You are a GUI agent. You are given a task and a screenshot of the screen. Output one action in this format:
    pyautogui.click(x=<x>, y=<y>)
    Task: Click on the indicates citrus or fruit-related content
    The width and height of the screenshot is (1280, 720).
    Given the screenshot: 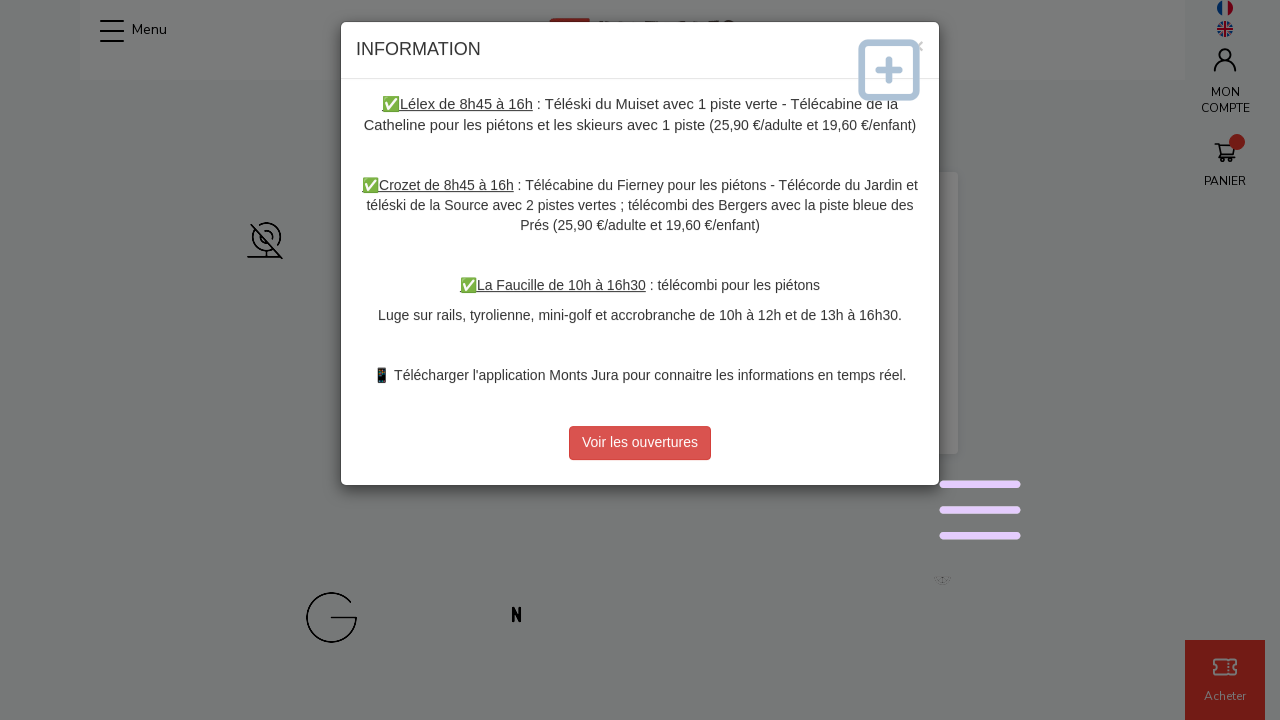 What is the action you would take?
    pyautogui.click(x=942, y=579)
    